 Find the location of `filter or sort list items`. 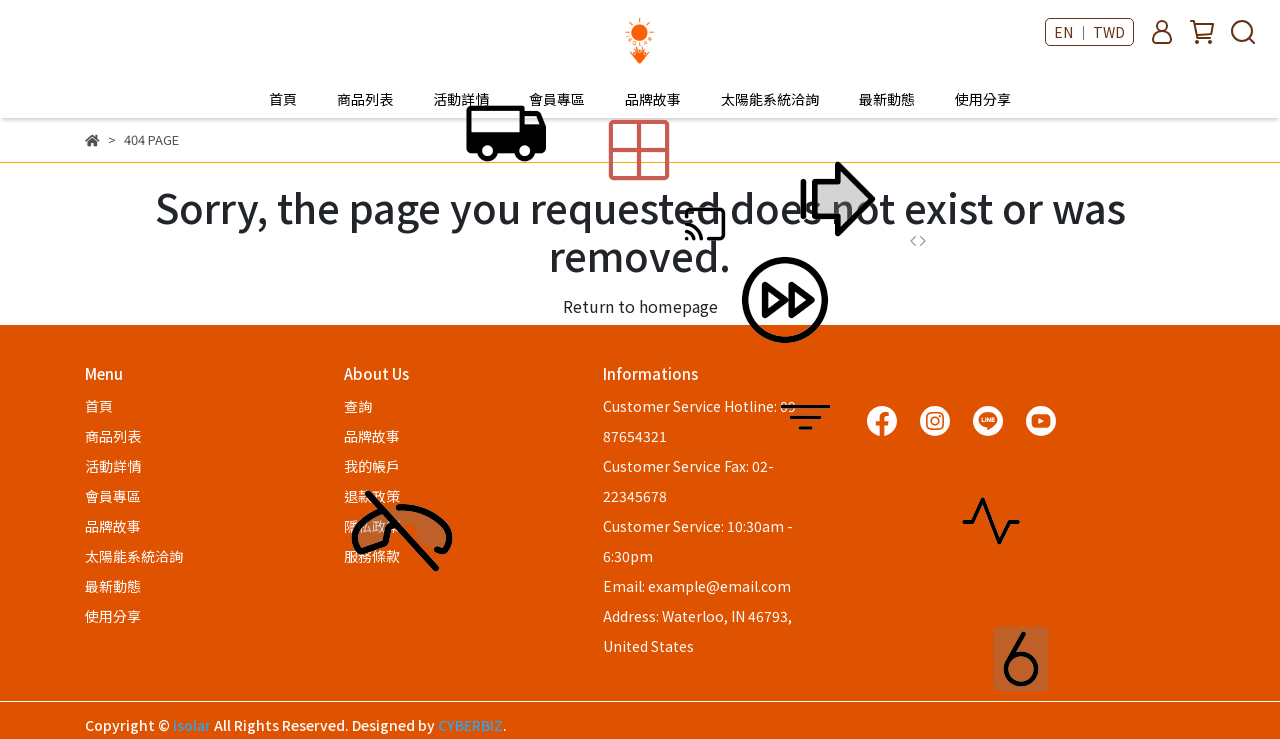

filter or sort list items is located at coordinates (805, 415).